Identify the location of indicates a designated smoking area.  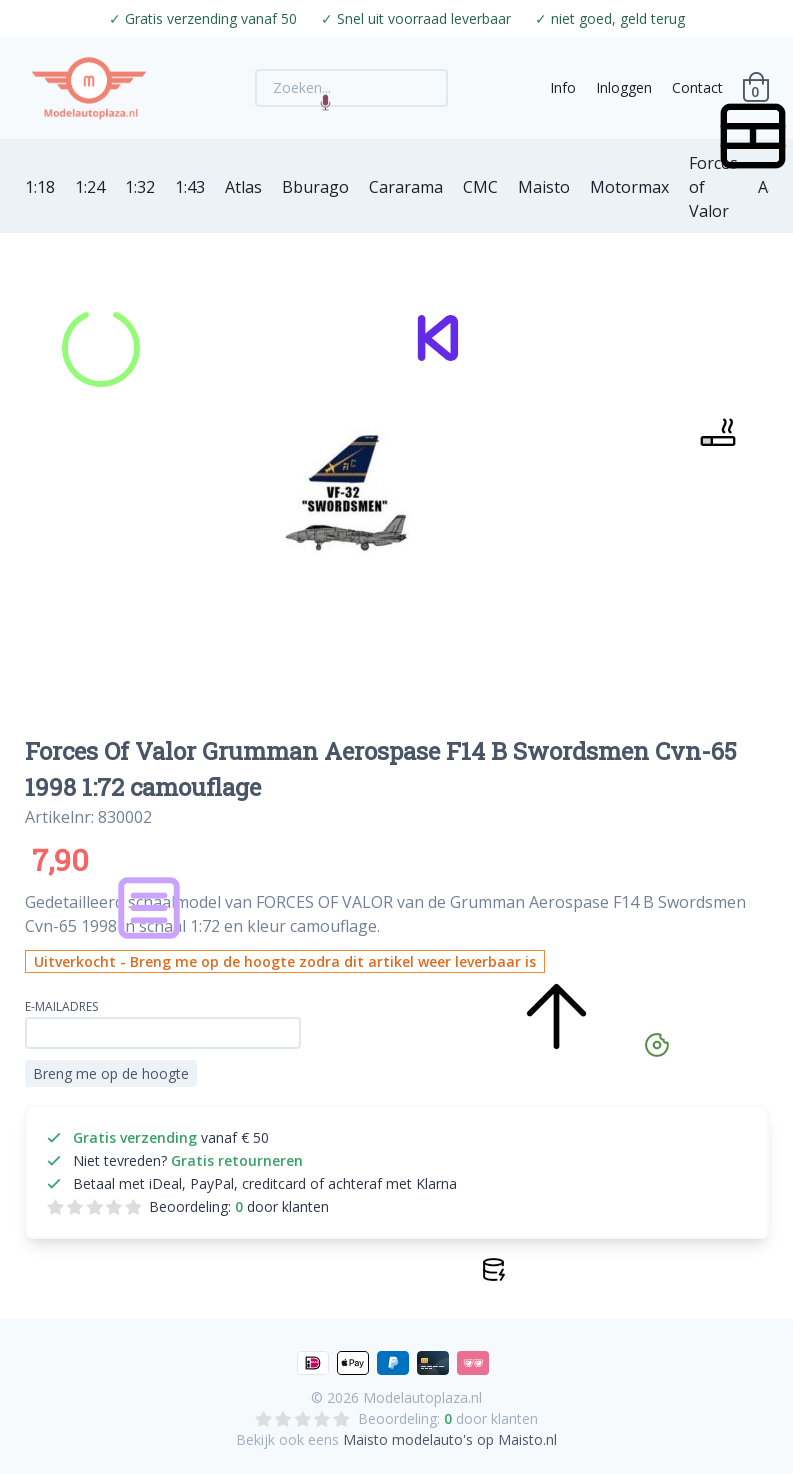
(718, 436).